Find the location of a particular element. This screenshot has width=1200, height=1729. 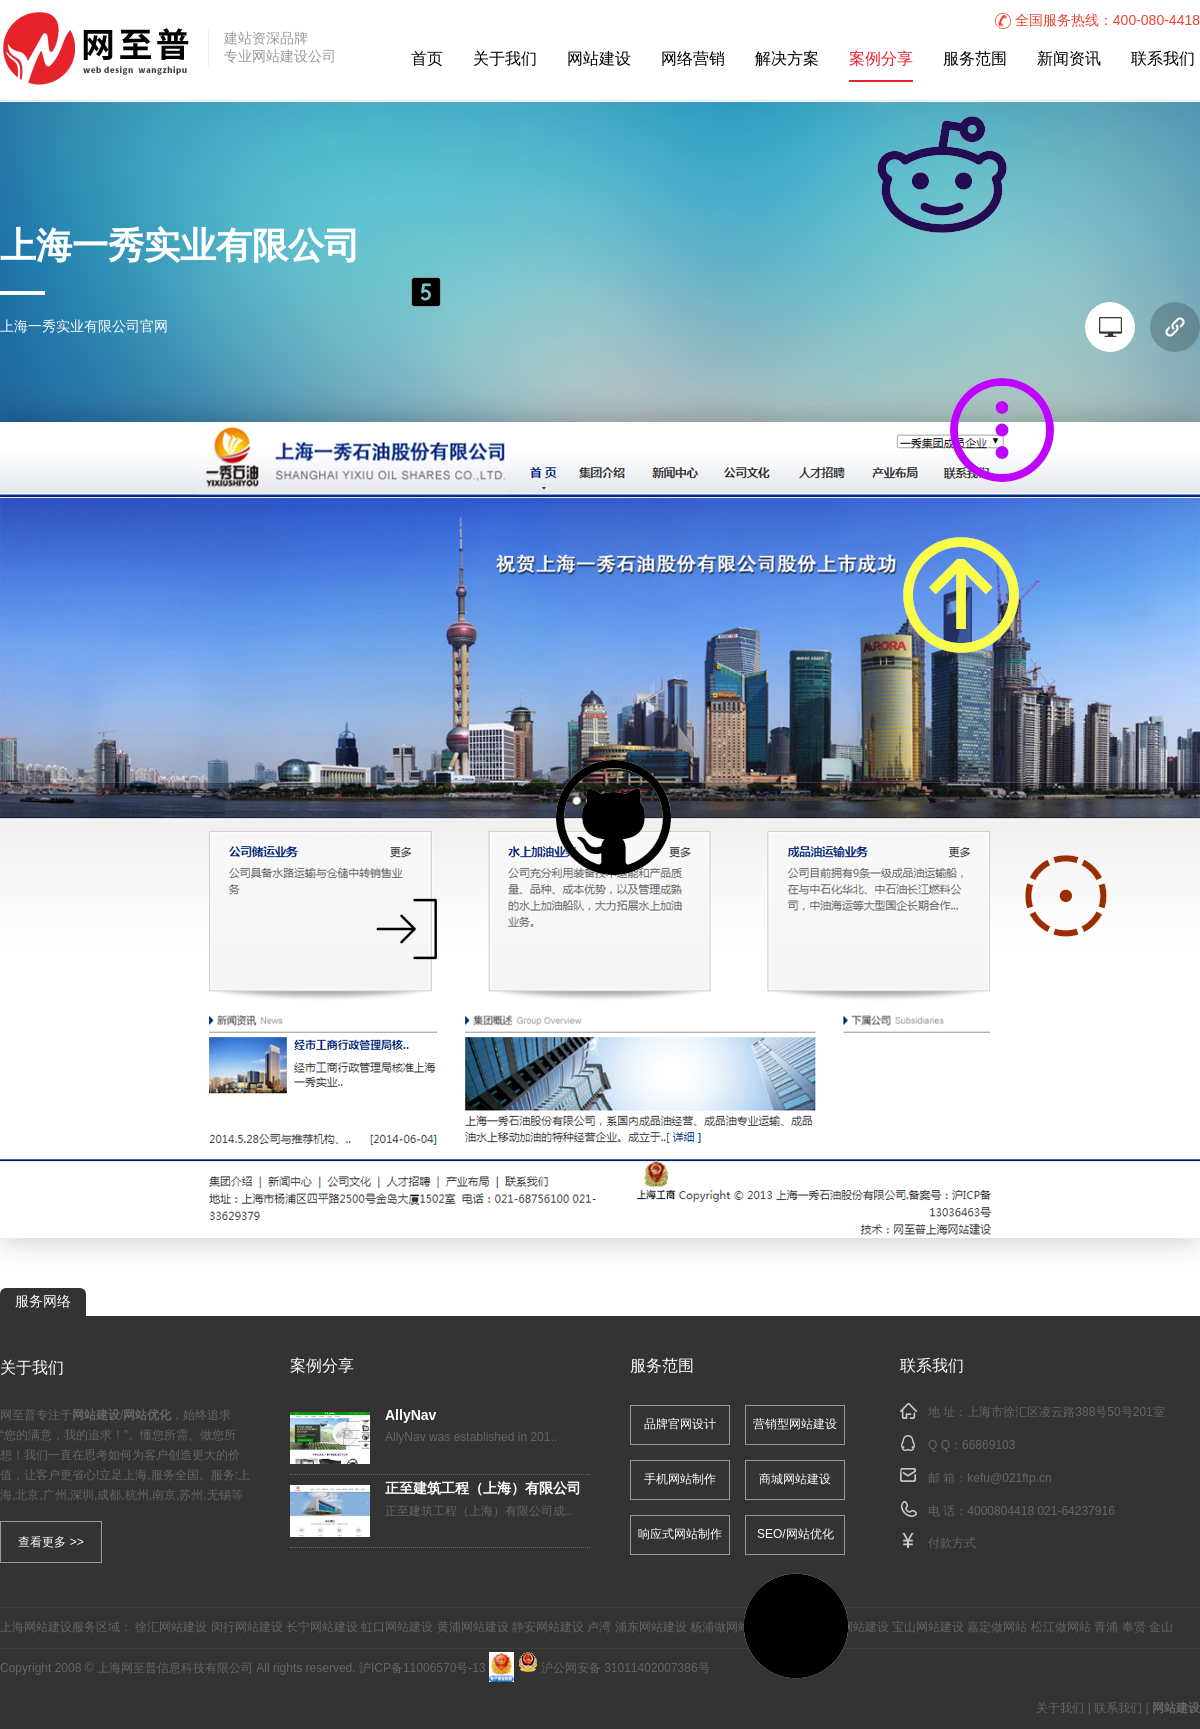

scroll to top of page is located at coordinates (961, 595).